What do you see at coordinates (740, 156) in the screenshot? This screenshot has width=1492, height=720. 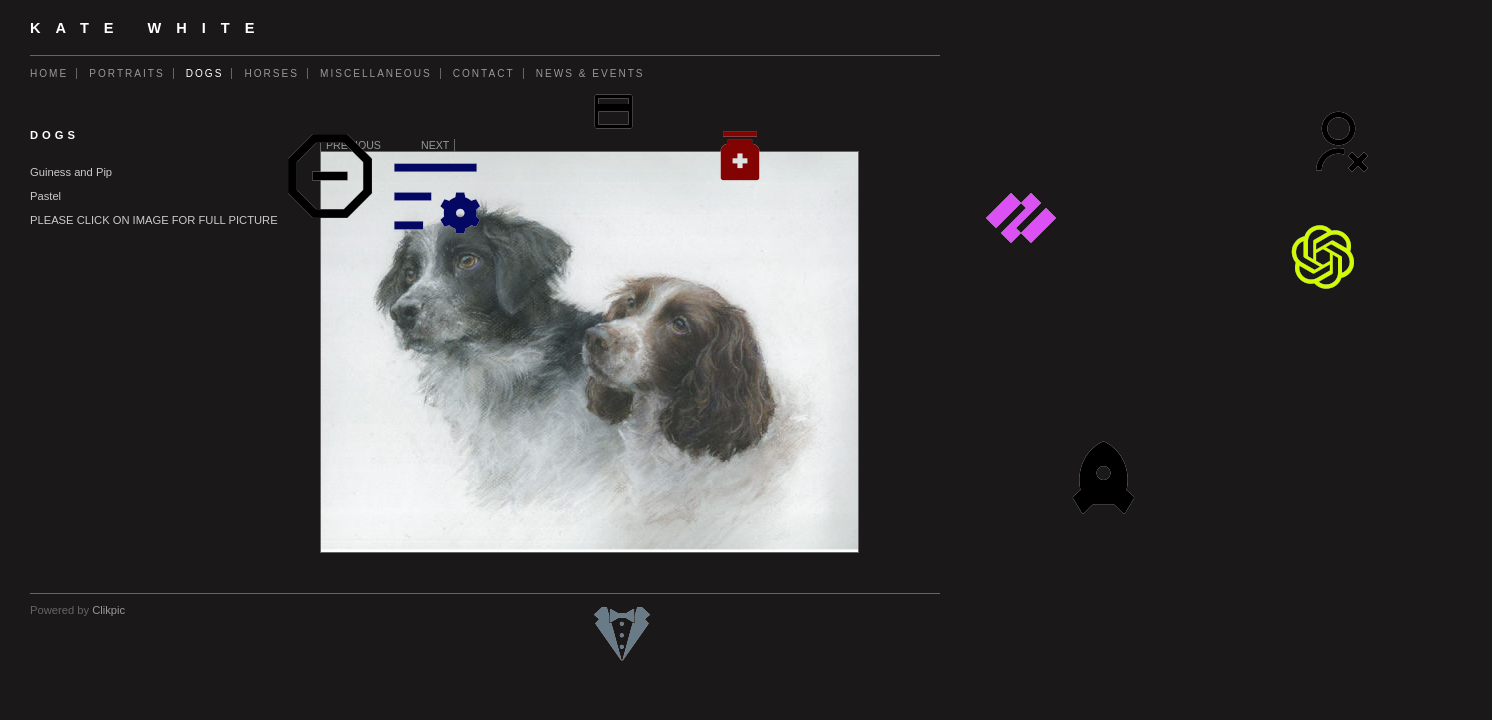 I see `view medication information` at bounding box center [740, 156].